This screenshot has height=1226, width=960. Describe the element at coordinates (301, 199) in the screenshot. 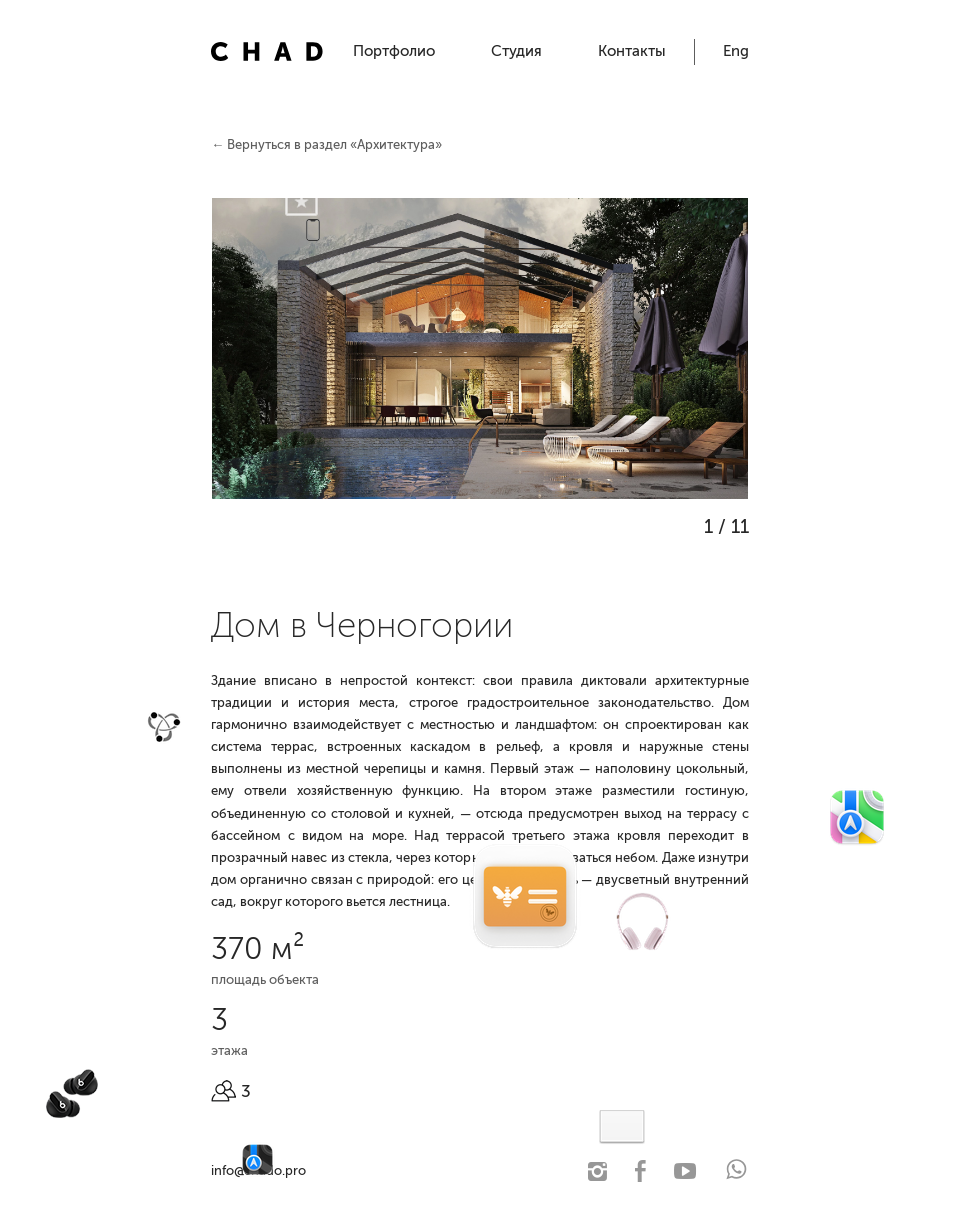

I see `access your favorites in the media library` at that location.